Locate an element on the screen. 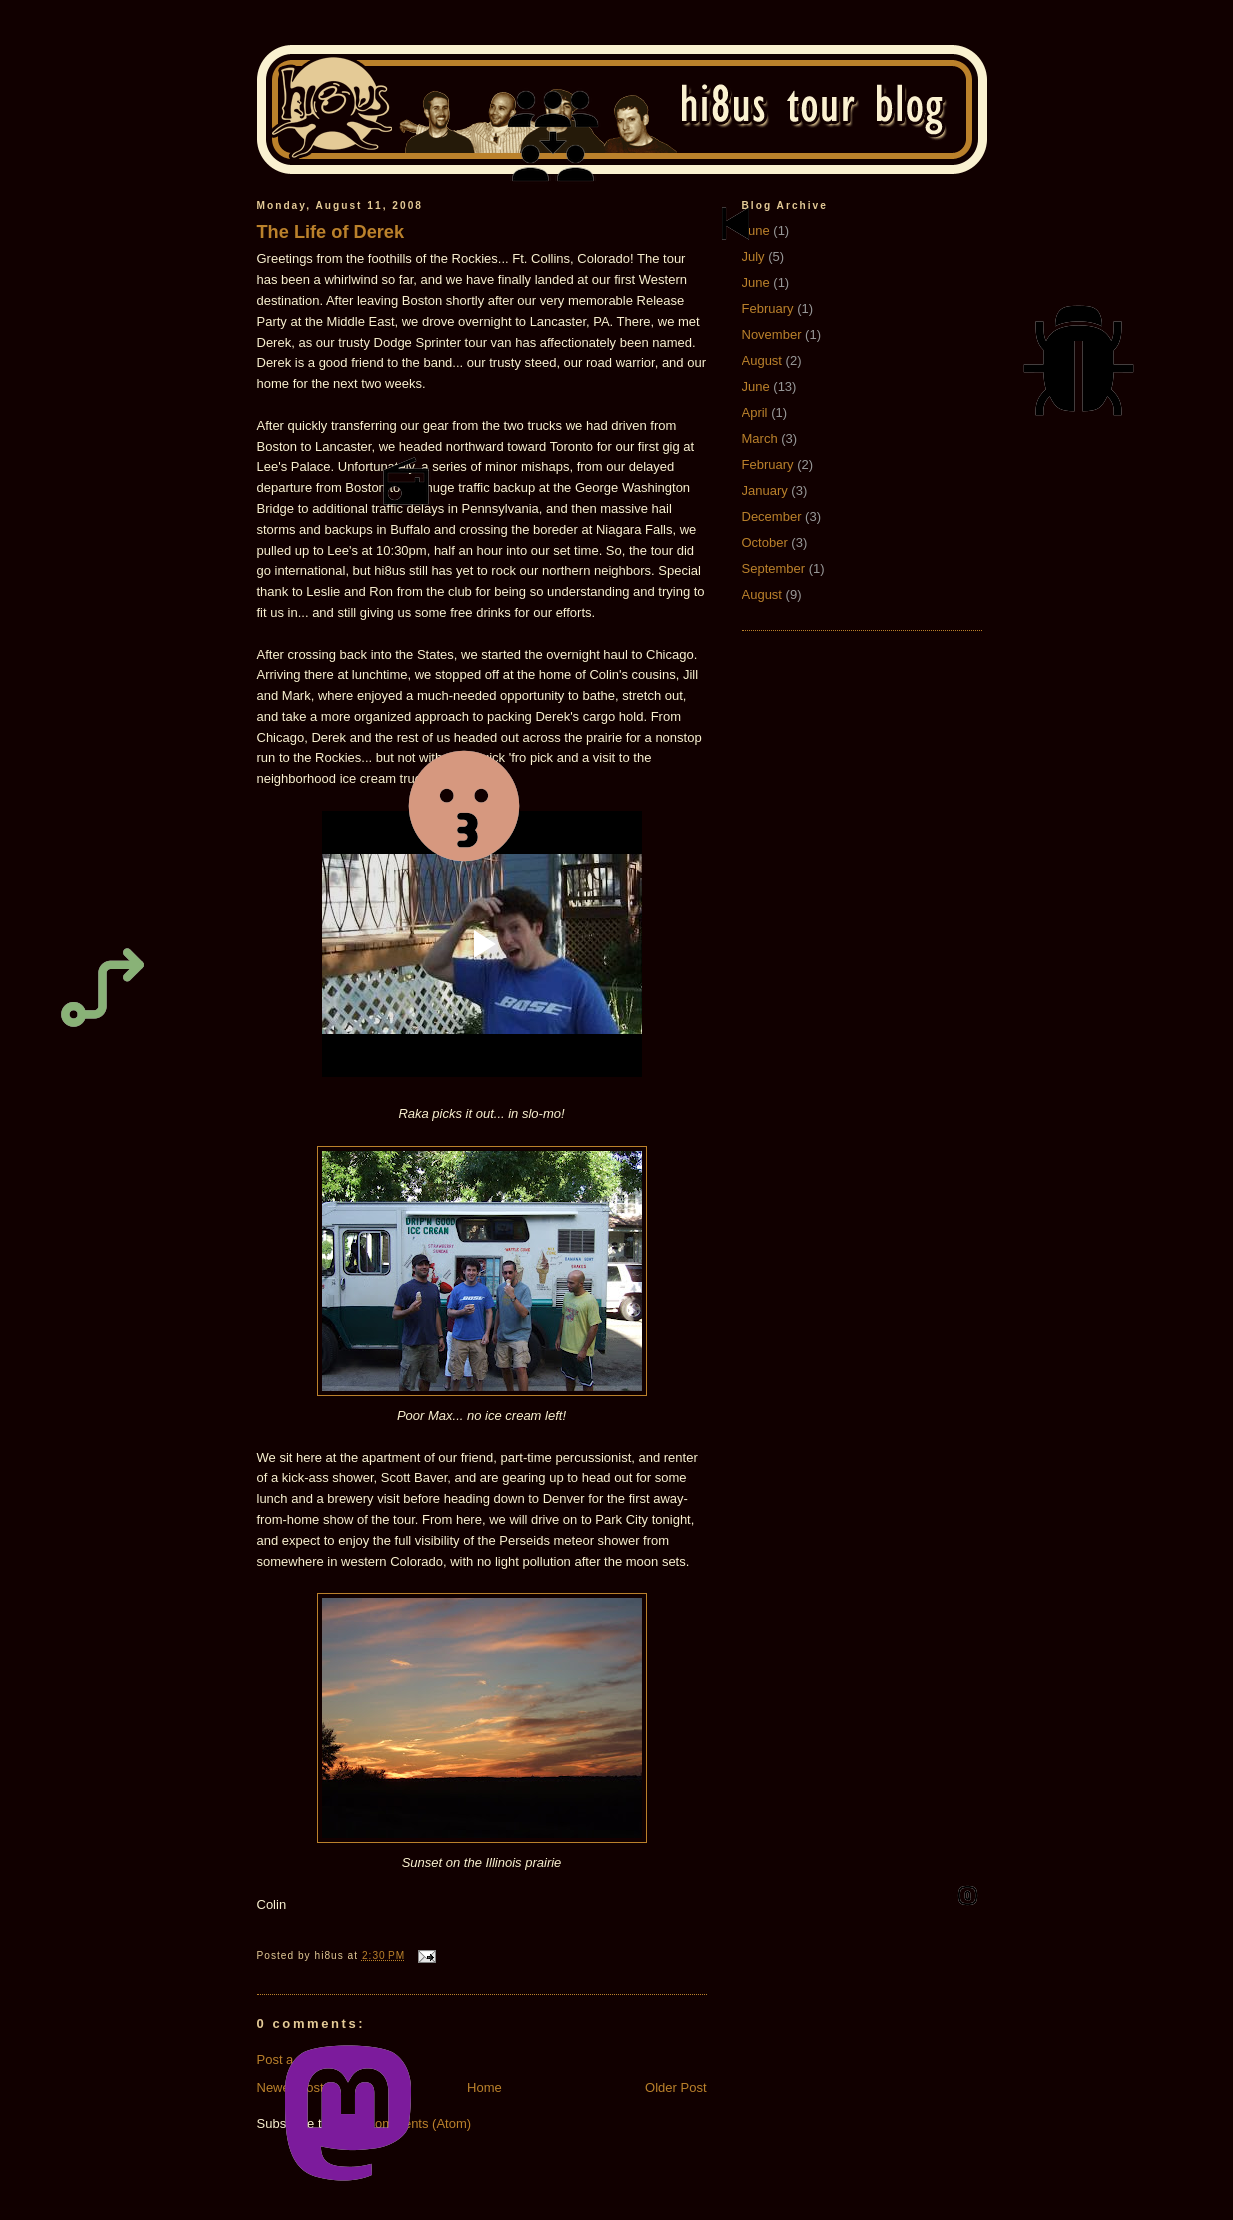  send a kiss or blowing kiss emoji reaction is located at coordinates (464, 806).